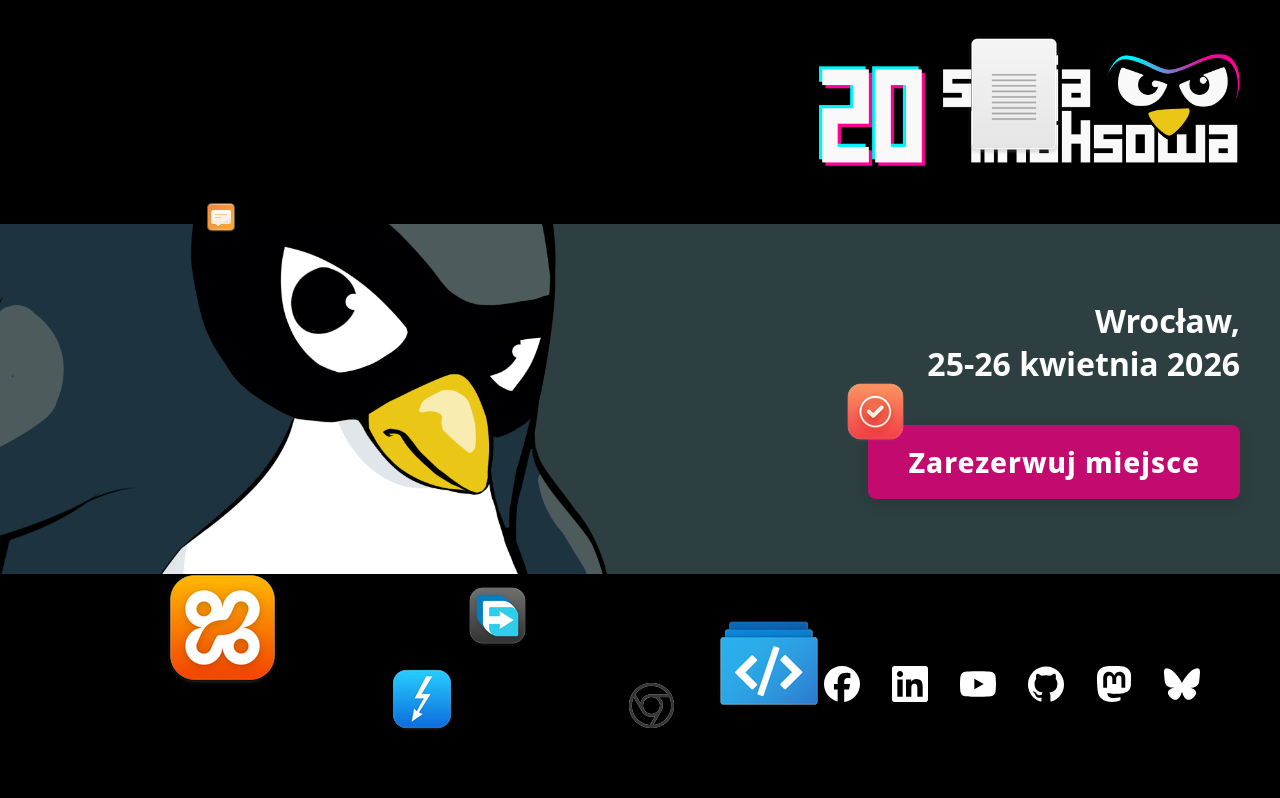  Describe the element at coordinates (497, 615) in the screenshot. I see `open free download manager app` at that location.